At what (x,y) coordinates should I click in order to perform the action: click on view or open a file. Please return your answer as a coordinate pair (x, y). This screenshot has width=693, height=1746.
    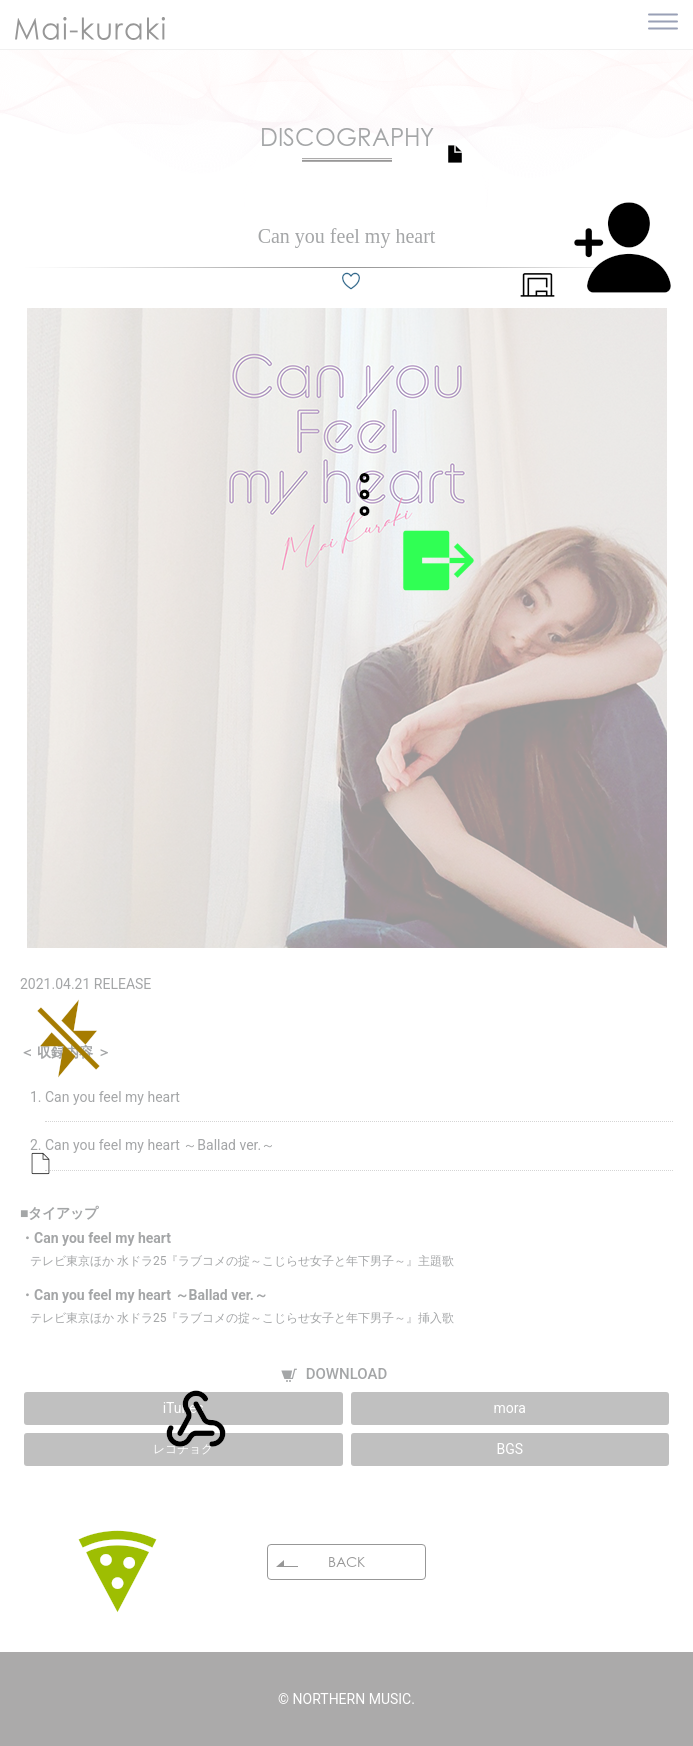
    Looking at the image, I should click on (40, 1163).